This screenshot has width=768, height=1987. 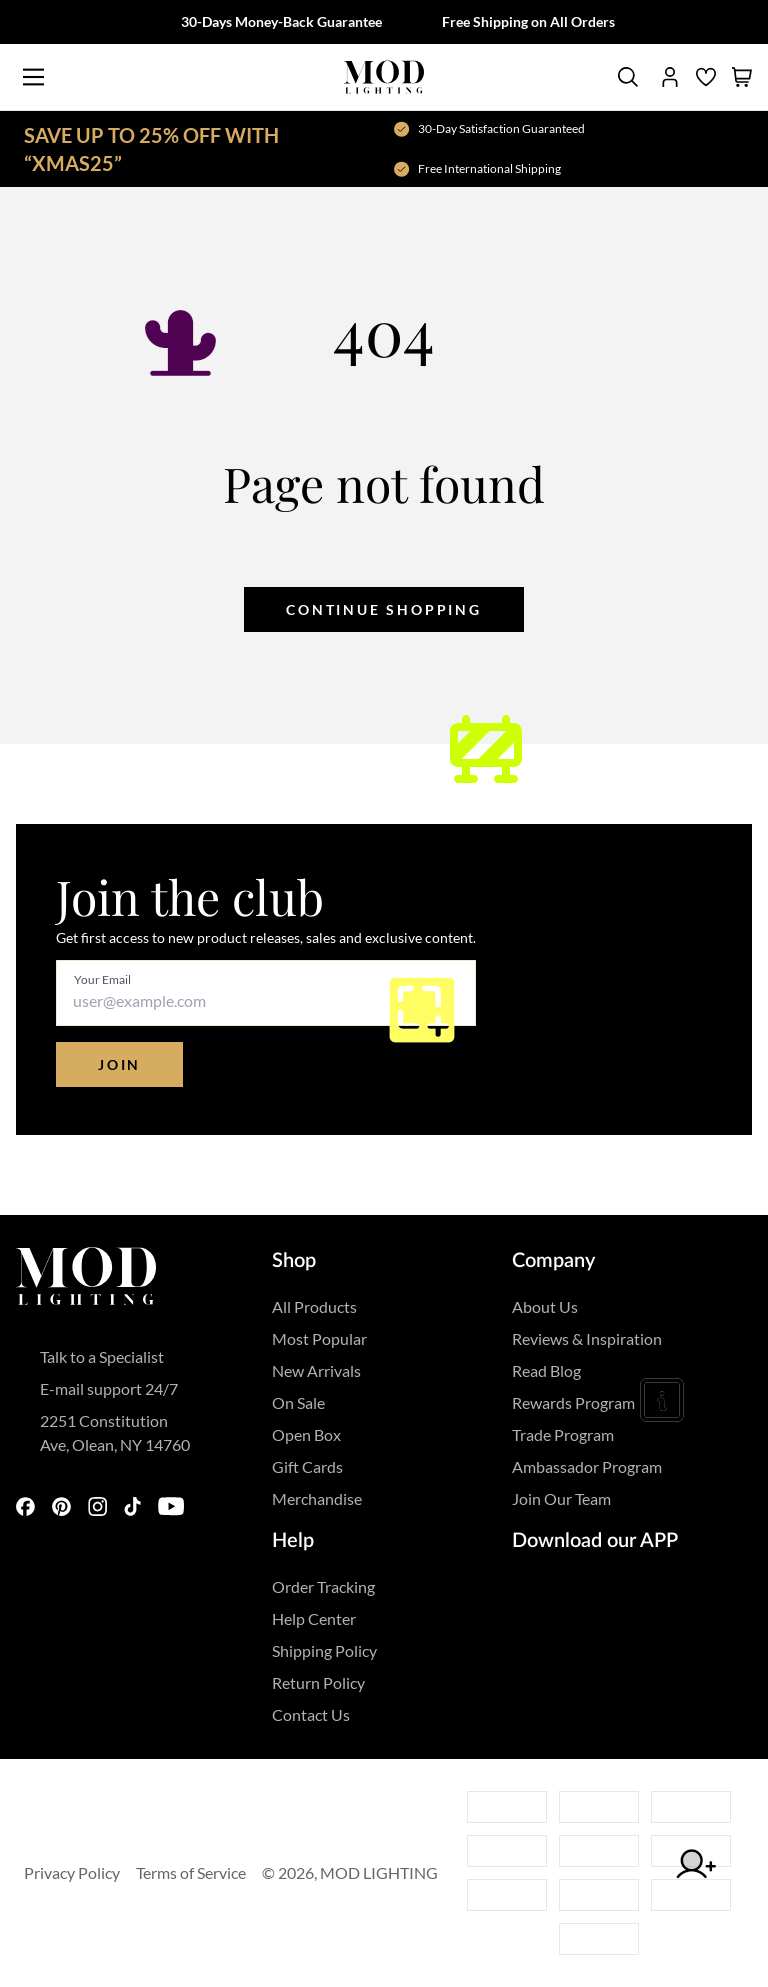 What do you see at coordinates (180, 345) in the screenshot?
I see `indicates desert or arid climate category` at bounding box center [180, 345].